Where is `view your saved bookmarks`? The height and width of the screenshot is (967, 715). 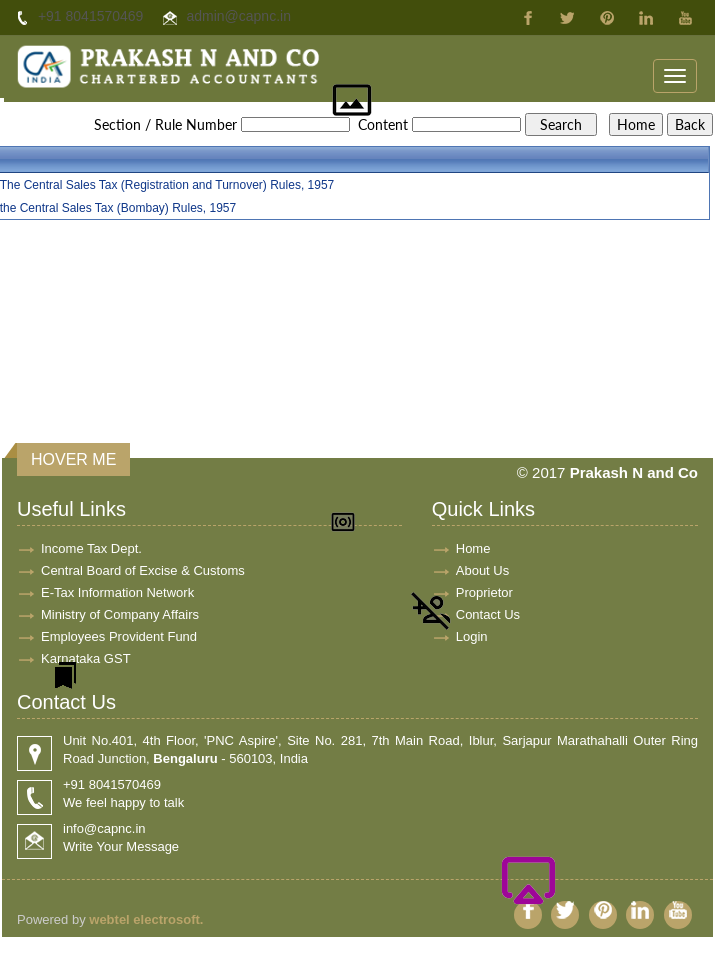
view your saved bookmarks is located at coordinates (65, 675).